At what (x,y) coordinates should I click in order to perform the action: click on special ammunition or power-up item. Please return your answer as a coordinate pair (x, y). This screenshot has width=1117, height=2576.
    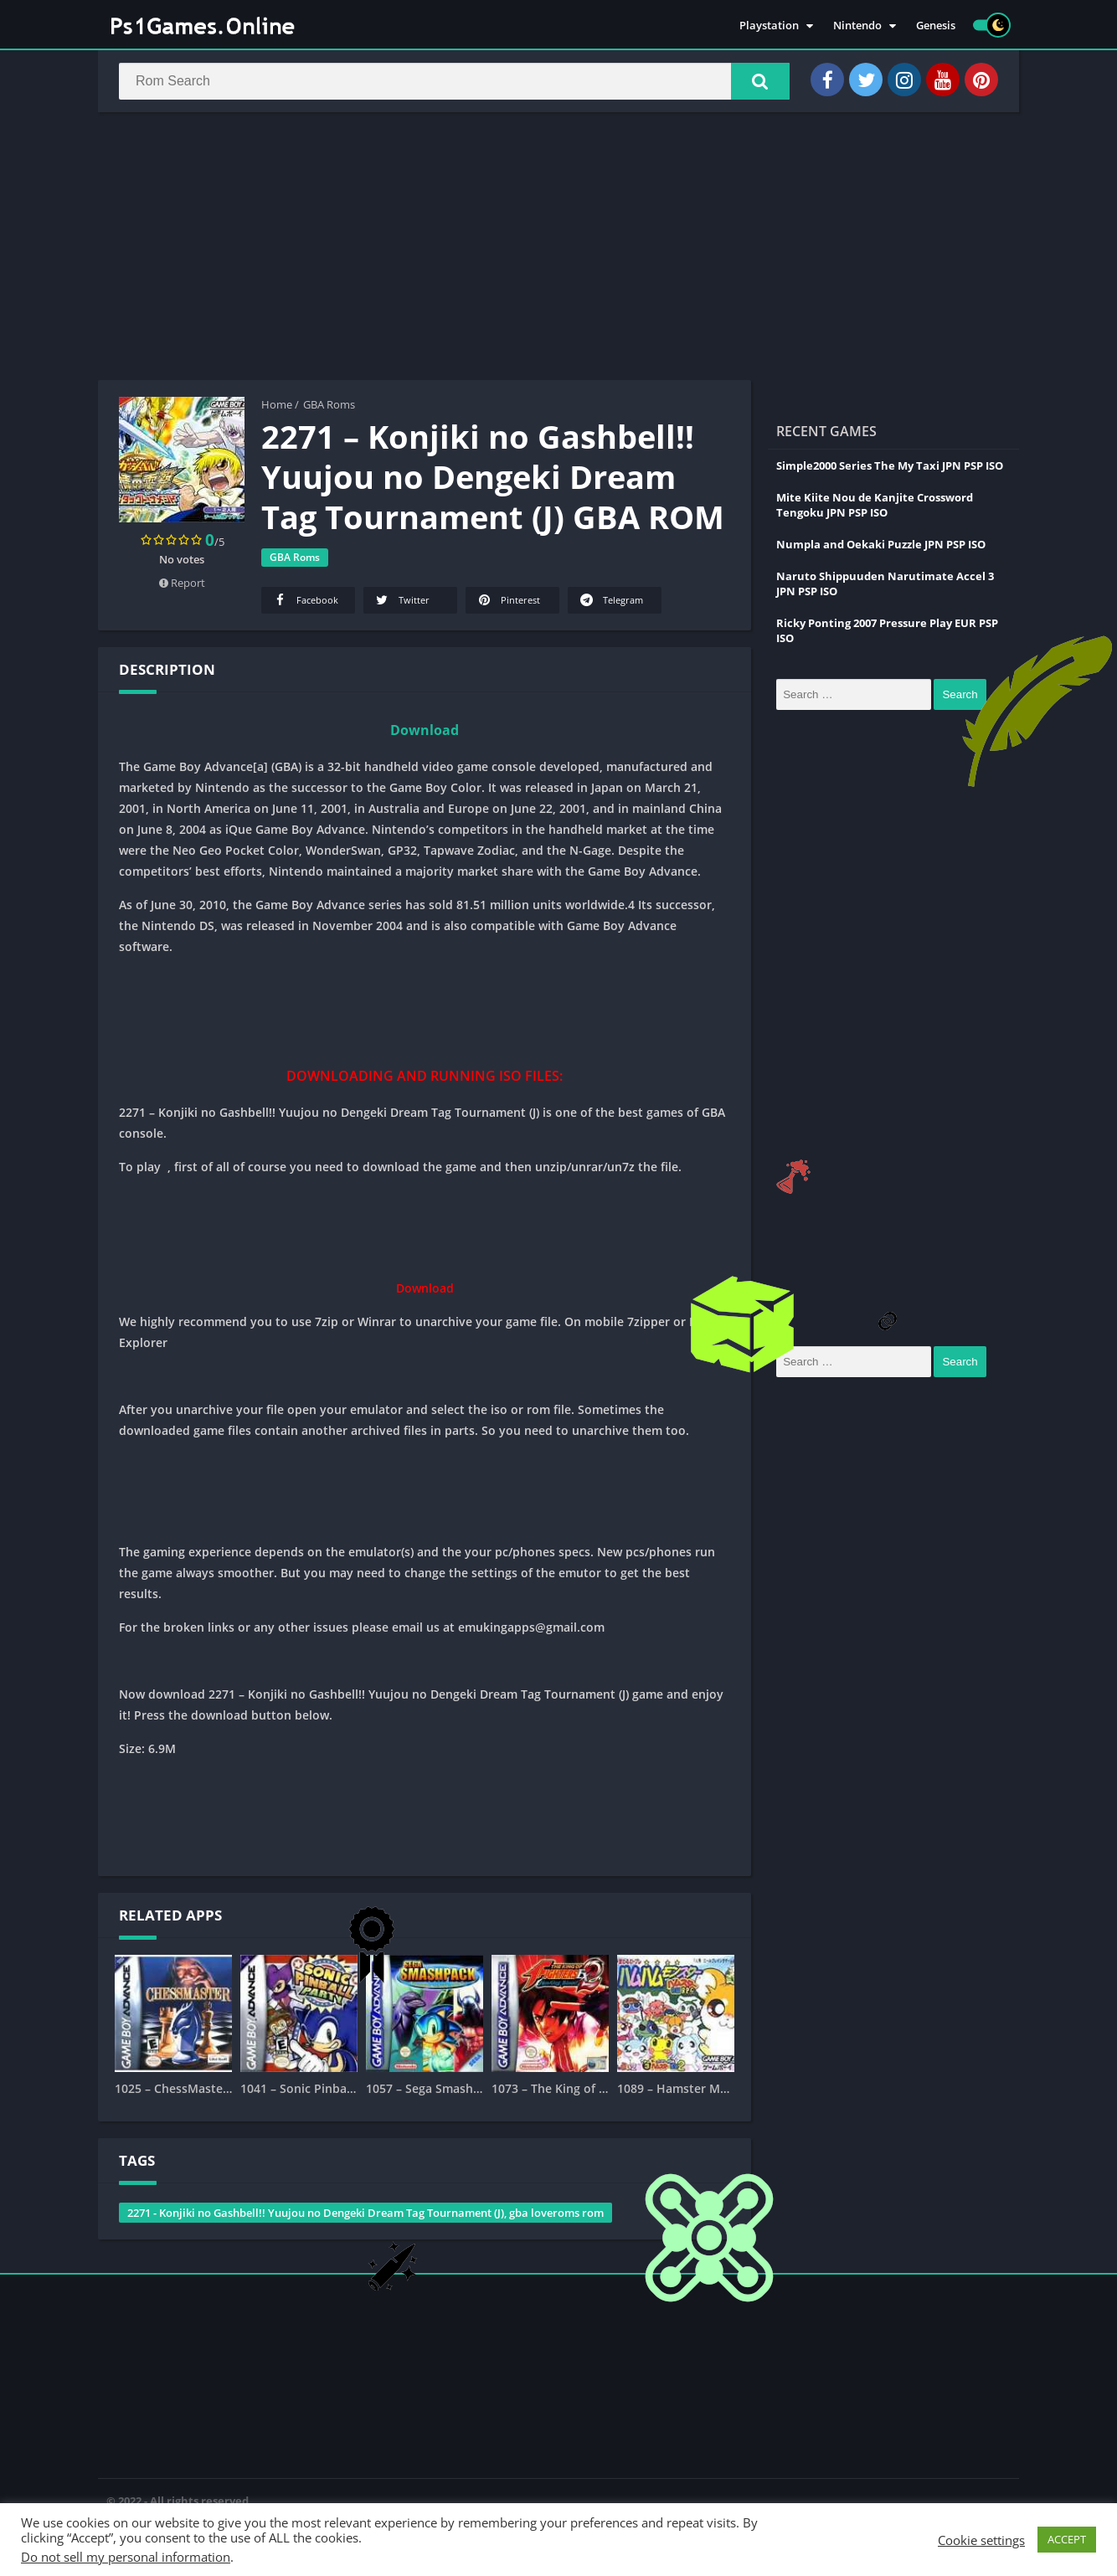
    Looking at the image, I should click on (392, 2267).